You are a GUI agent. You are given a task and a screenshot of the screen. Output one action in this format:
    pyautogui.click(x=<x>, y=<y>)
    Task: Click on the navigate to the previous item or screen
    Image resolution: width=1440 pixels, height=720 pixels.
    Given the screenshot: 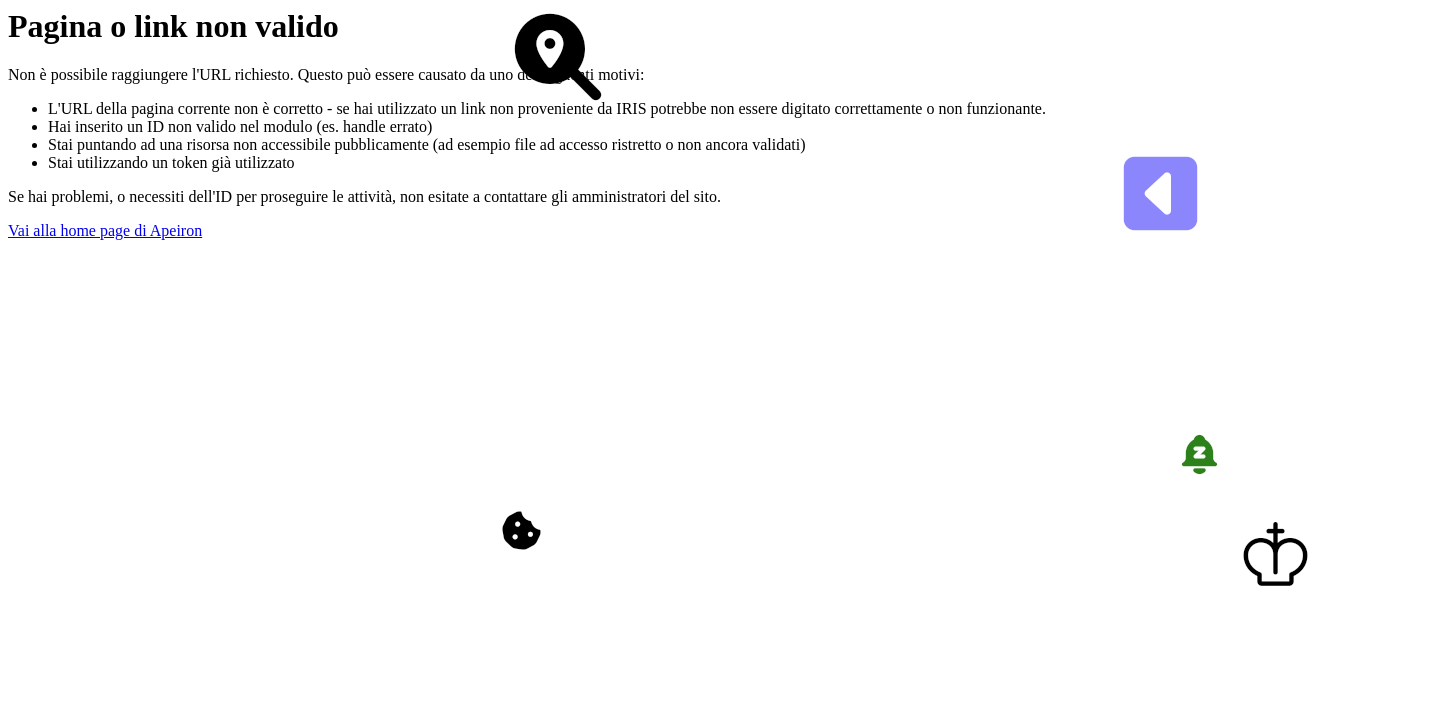 What is the action you would take?
    pyautogui.click(x=1160, y=193)
    